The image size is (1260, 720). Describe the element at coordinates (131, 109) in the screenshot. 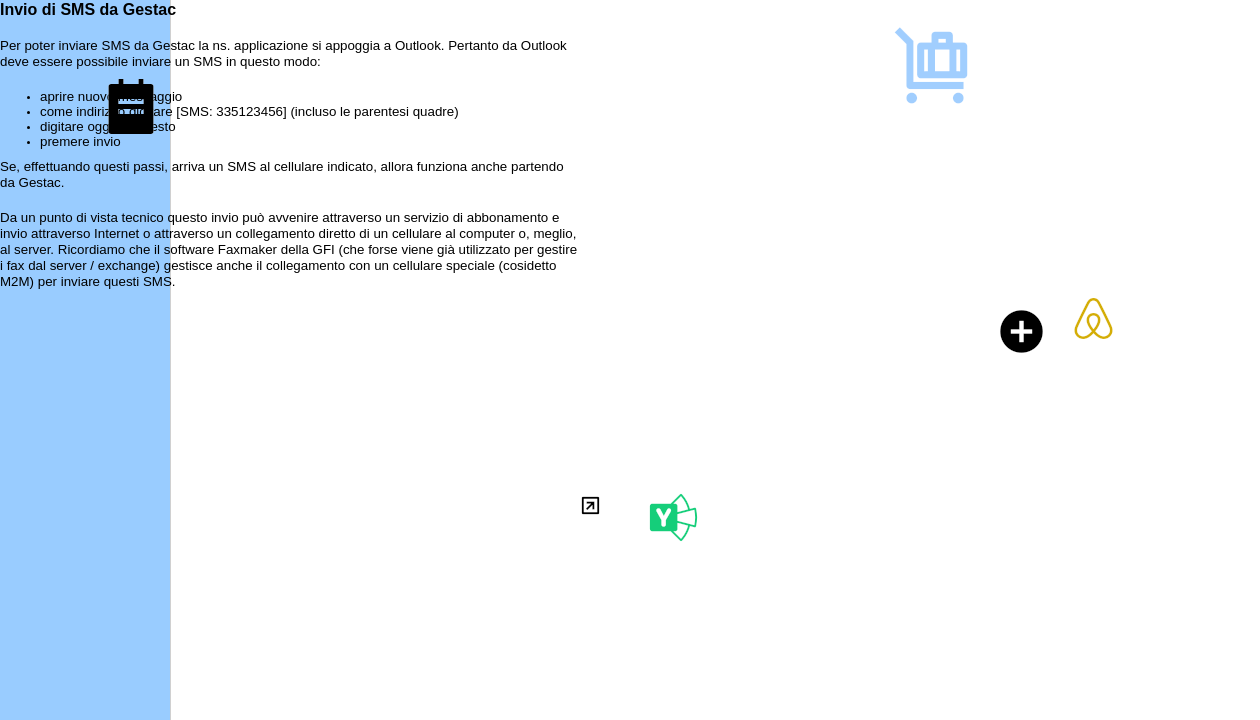

I see `view your to-do list` at that location.